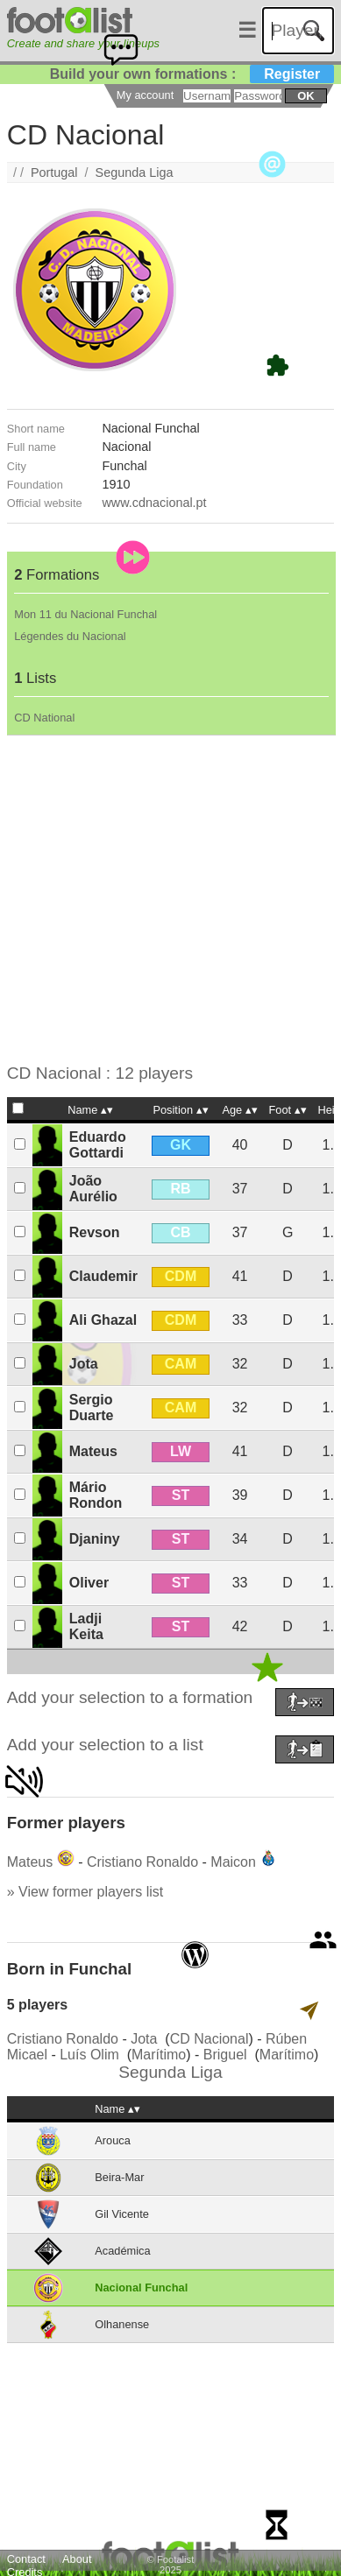 Image resolution: width=341 pixels, height=2576 pixels. Describe the element at coordinates (309, 2010) in the screenshot. I see `send a message` at that location.